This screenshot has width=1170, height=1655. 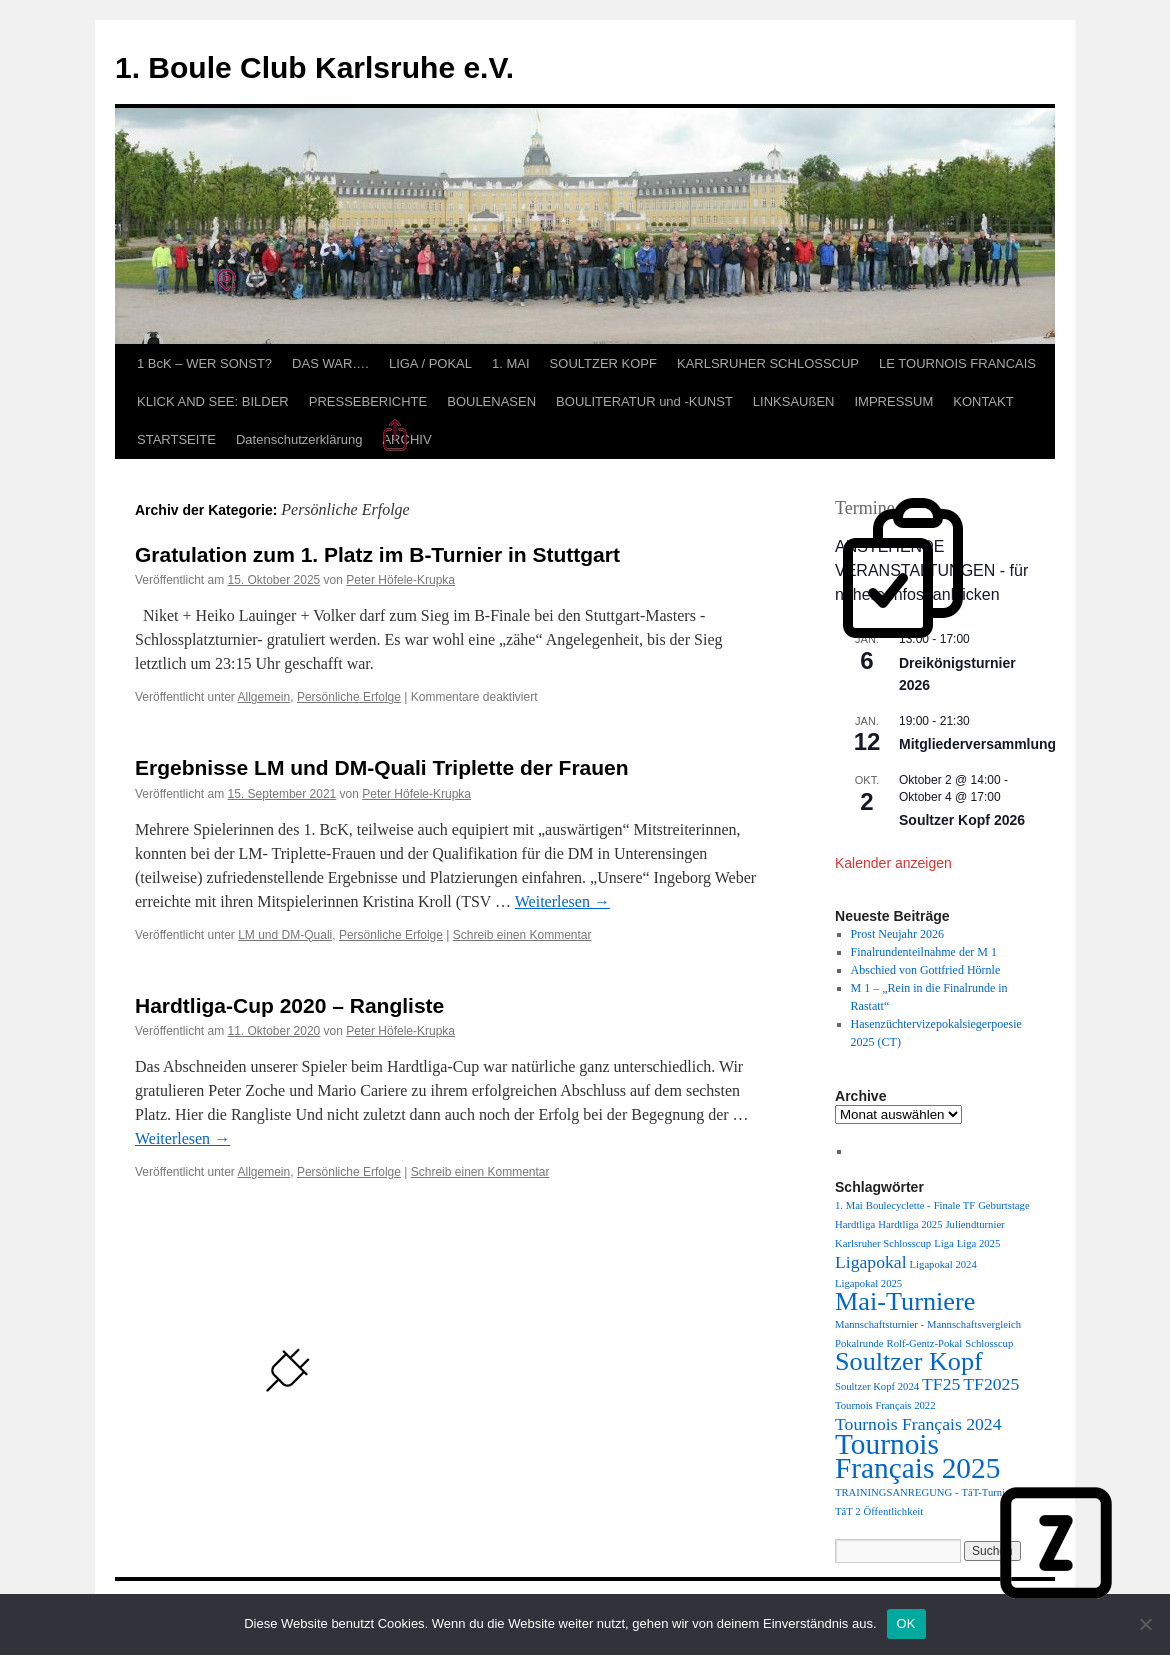 I want to click on location requires attention or has an issue, so click(x=226, y=279).